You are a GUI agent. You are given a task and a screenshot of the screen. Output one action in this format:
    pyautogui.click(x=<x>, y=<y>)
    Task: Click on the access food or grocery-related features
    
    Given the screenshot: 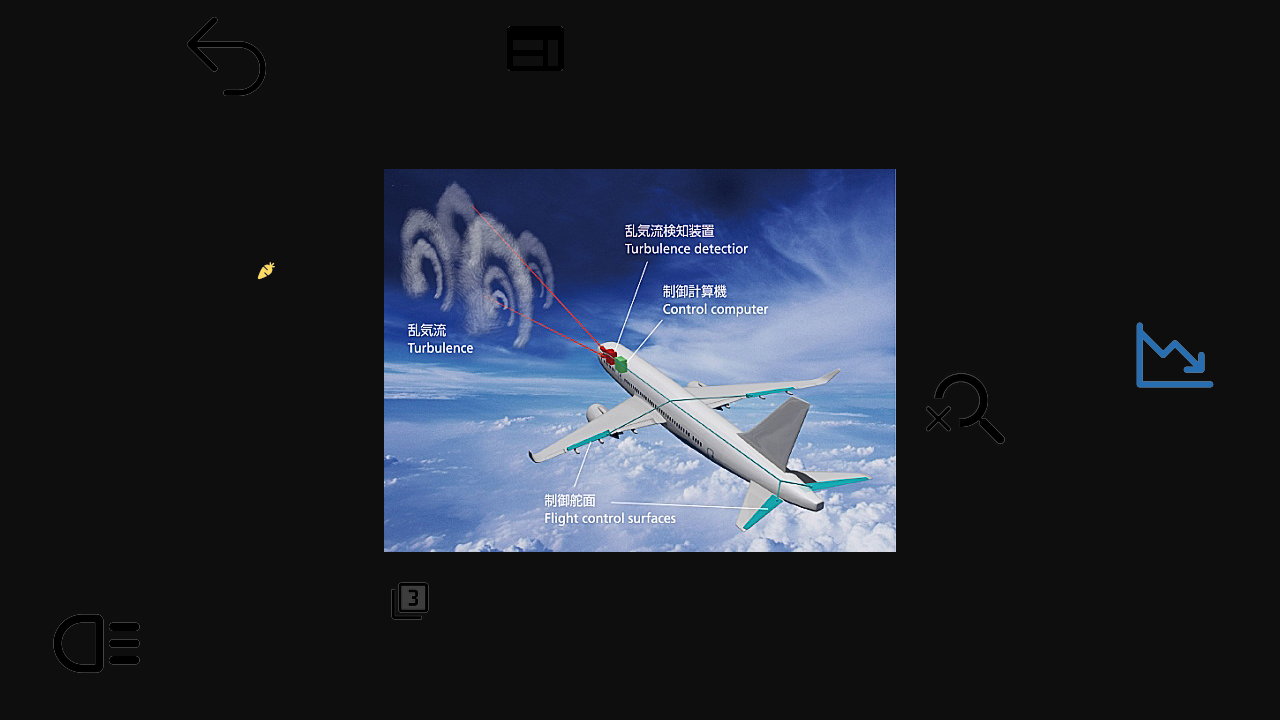 What is the action you would take?
    pyautogui.click(x=266, y=271)
    